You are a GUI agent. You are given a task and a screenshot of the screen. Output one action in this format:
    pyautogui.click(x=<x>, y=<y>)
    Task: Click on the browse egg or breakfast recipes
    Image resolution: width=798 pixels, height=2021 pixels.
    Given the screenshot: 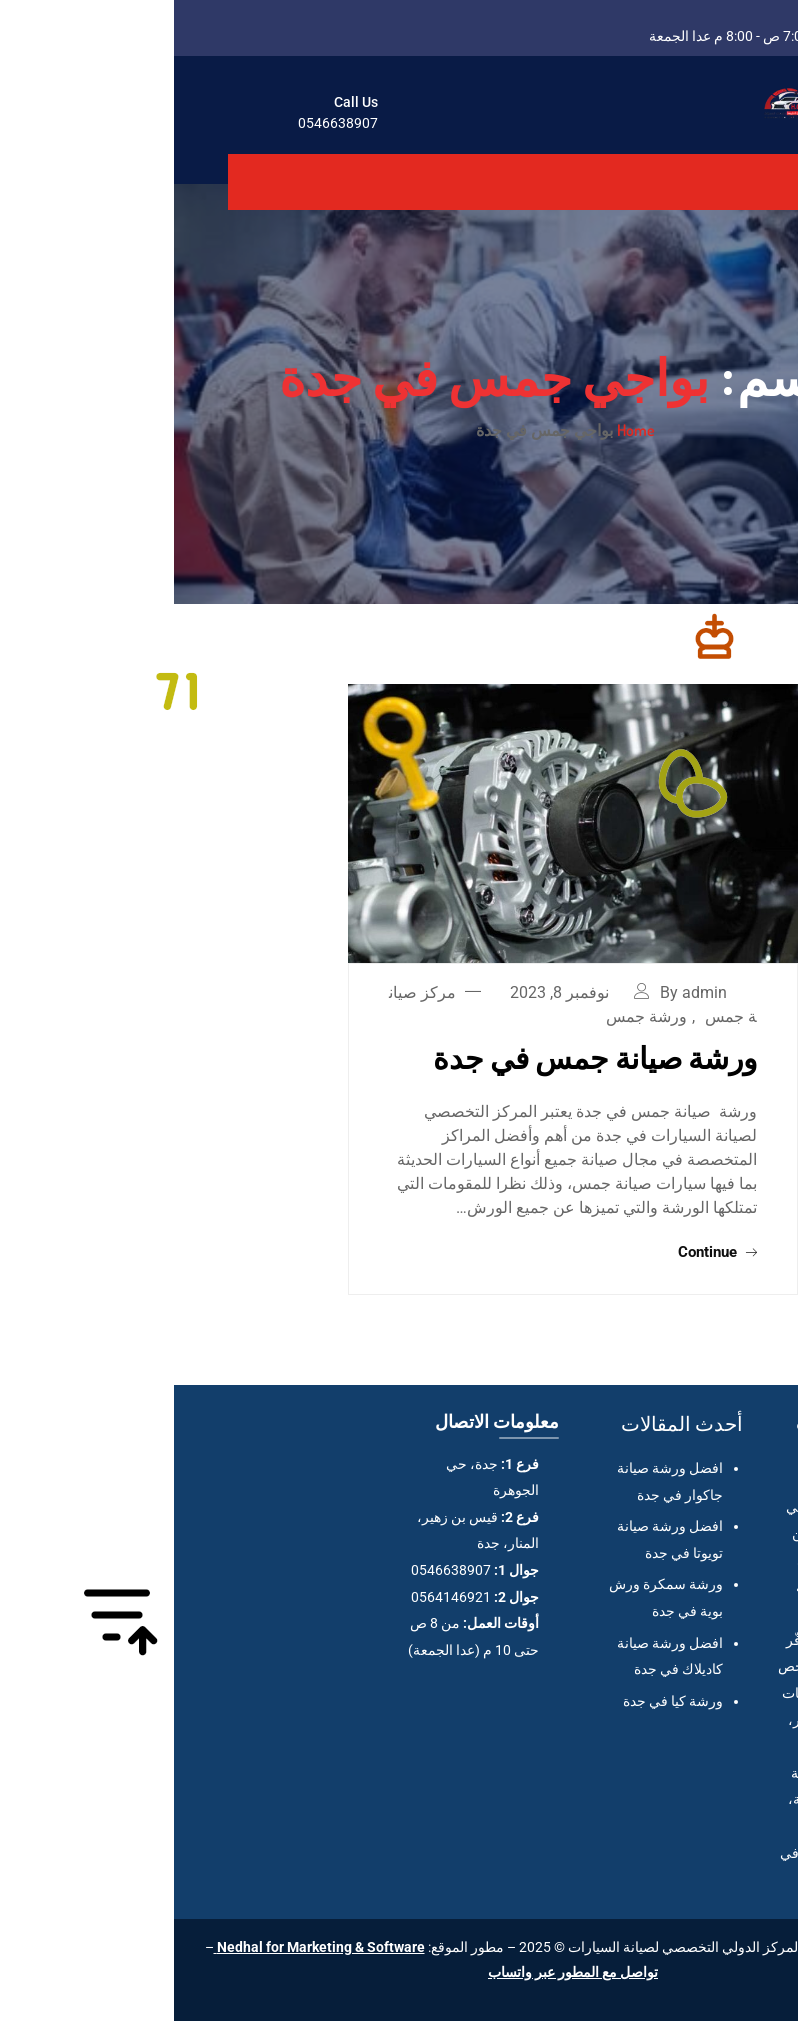 What is the action you would take?
    pyautogui.click(x=693, y=780)
    